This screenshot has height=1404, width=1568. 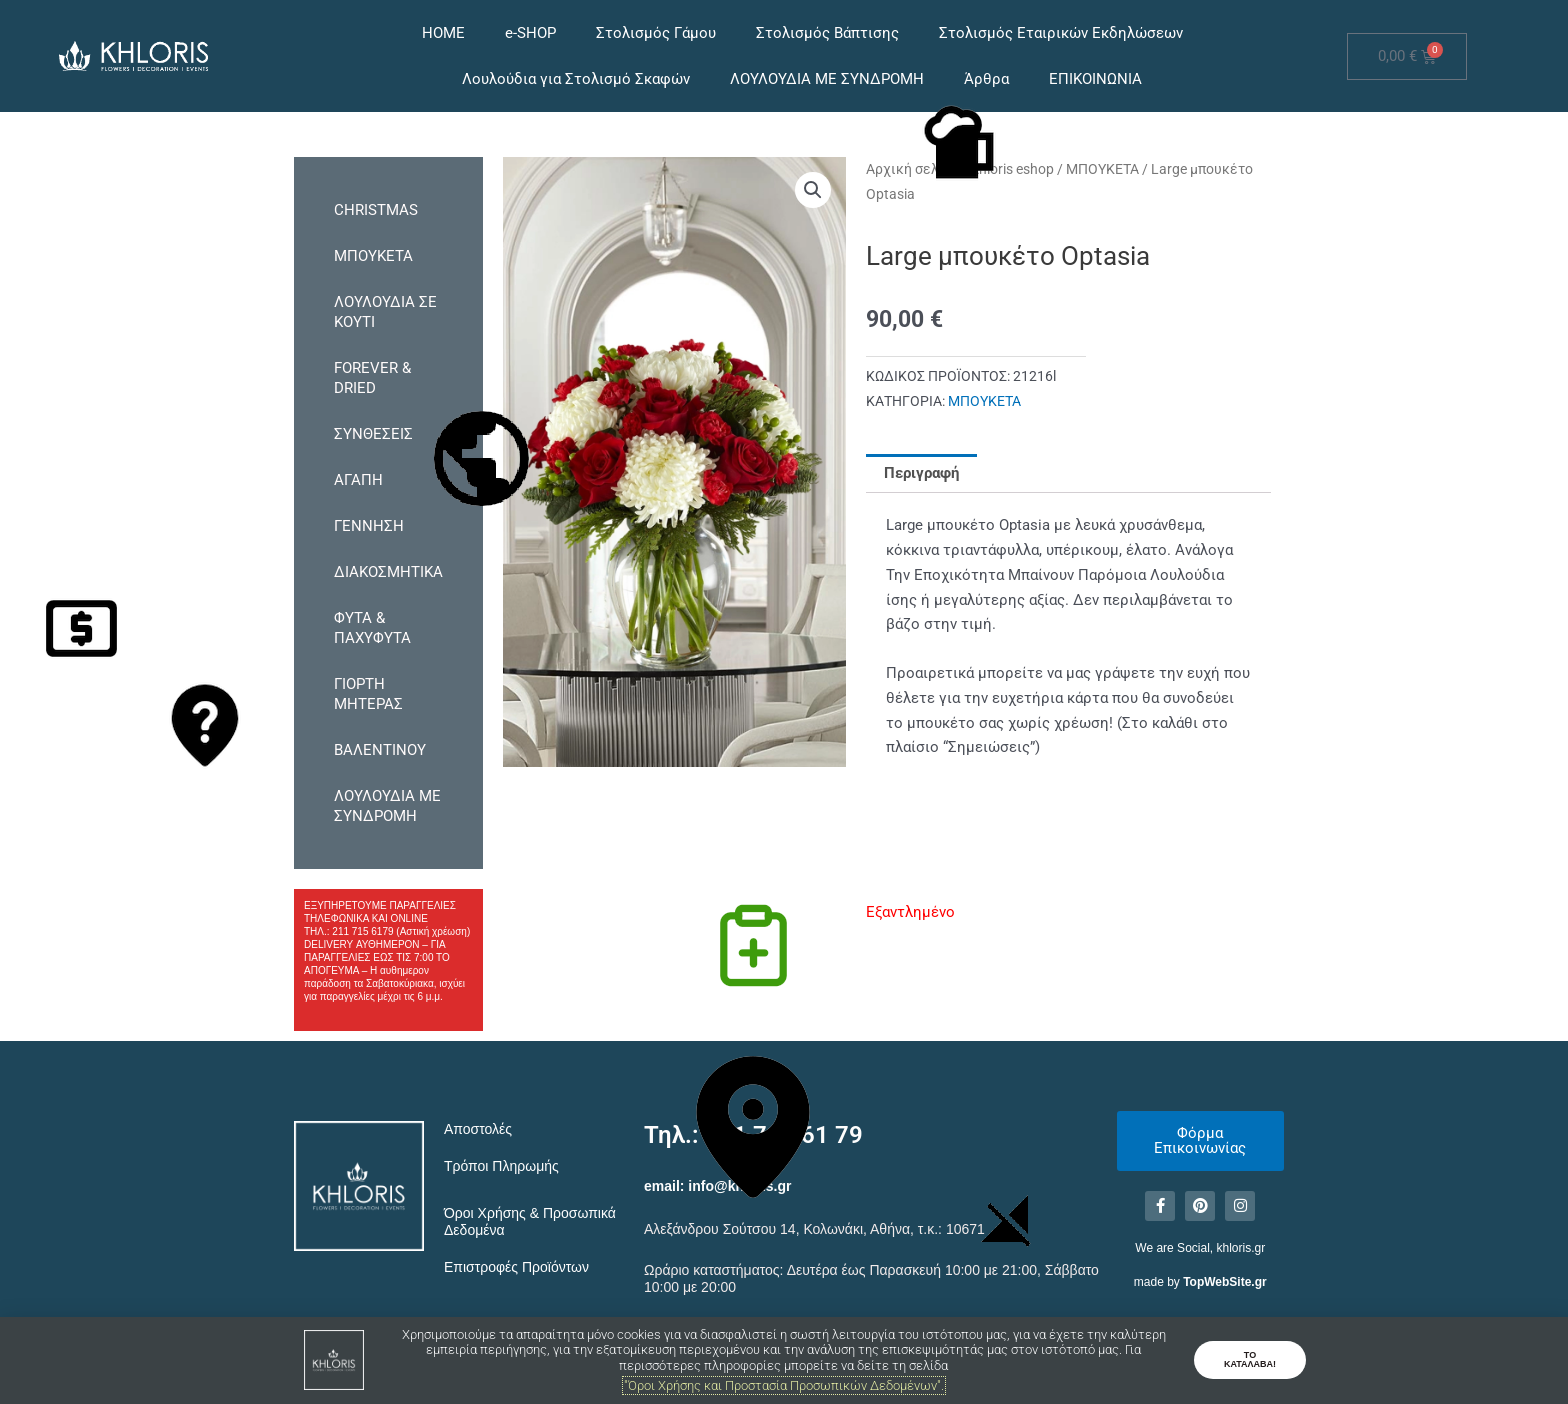 I want to click on switch to public visibility, so click(x=481, y=458).